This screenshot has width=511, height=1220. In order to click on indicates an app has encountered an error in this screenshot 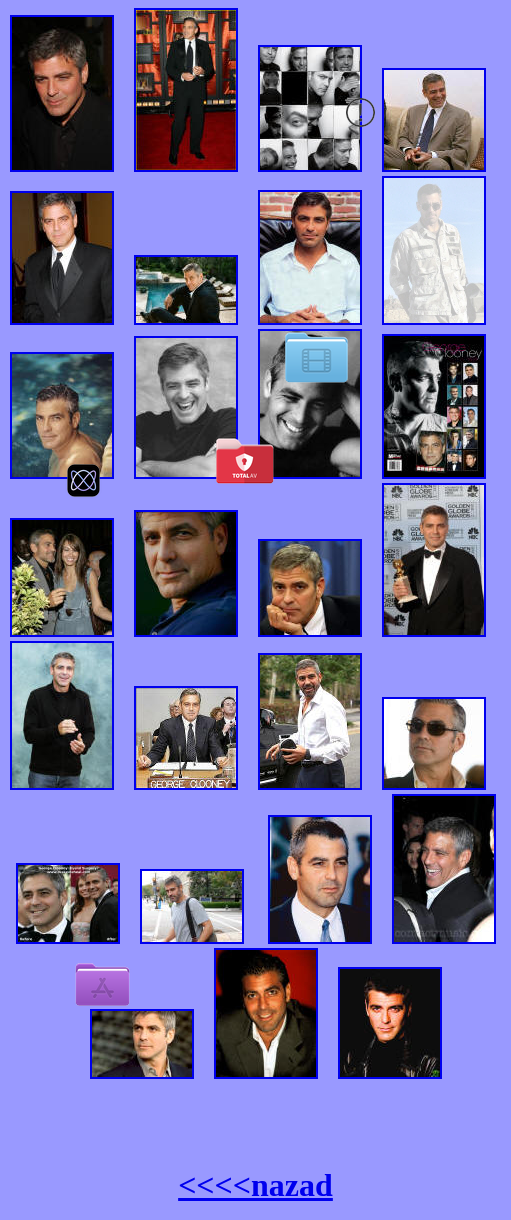, I will do `click(360, 112)`.